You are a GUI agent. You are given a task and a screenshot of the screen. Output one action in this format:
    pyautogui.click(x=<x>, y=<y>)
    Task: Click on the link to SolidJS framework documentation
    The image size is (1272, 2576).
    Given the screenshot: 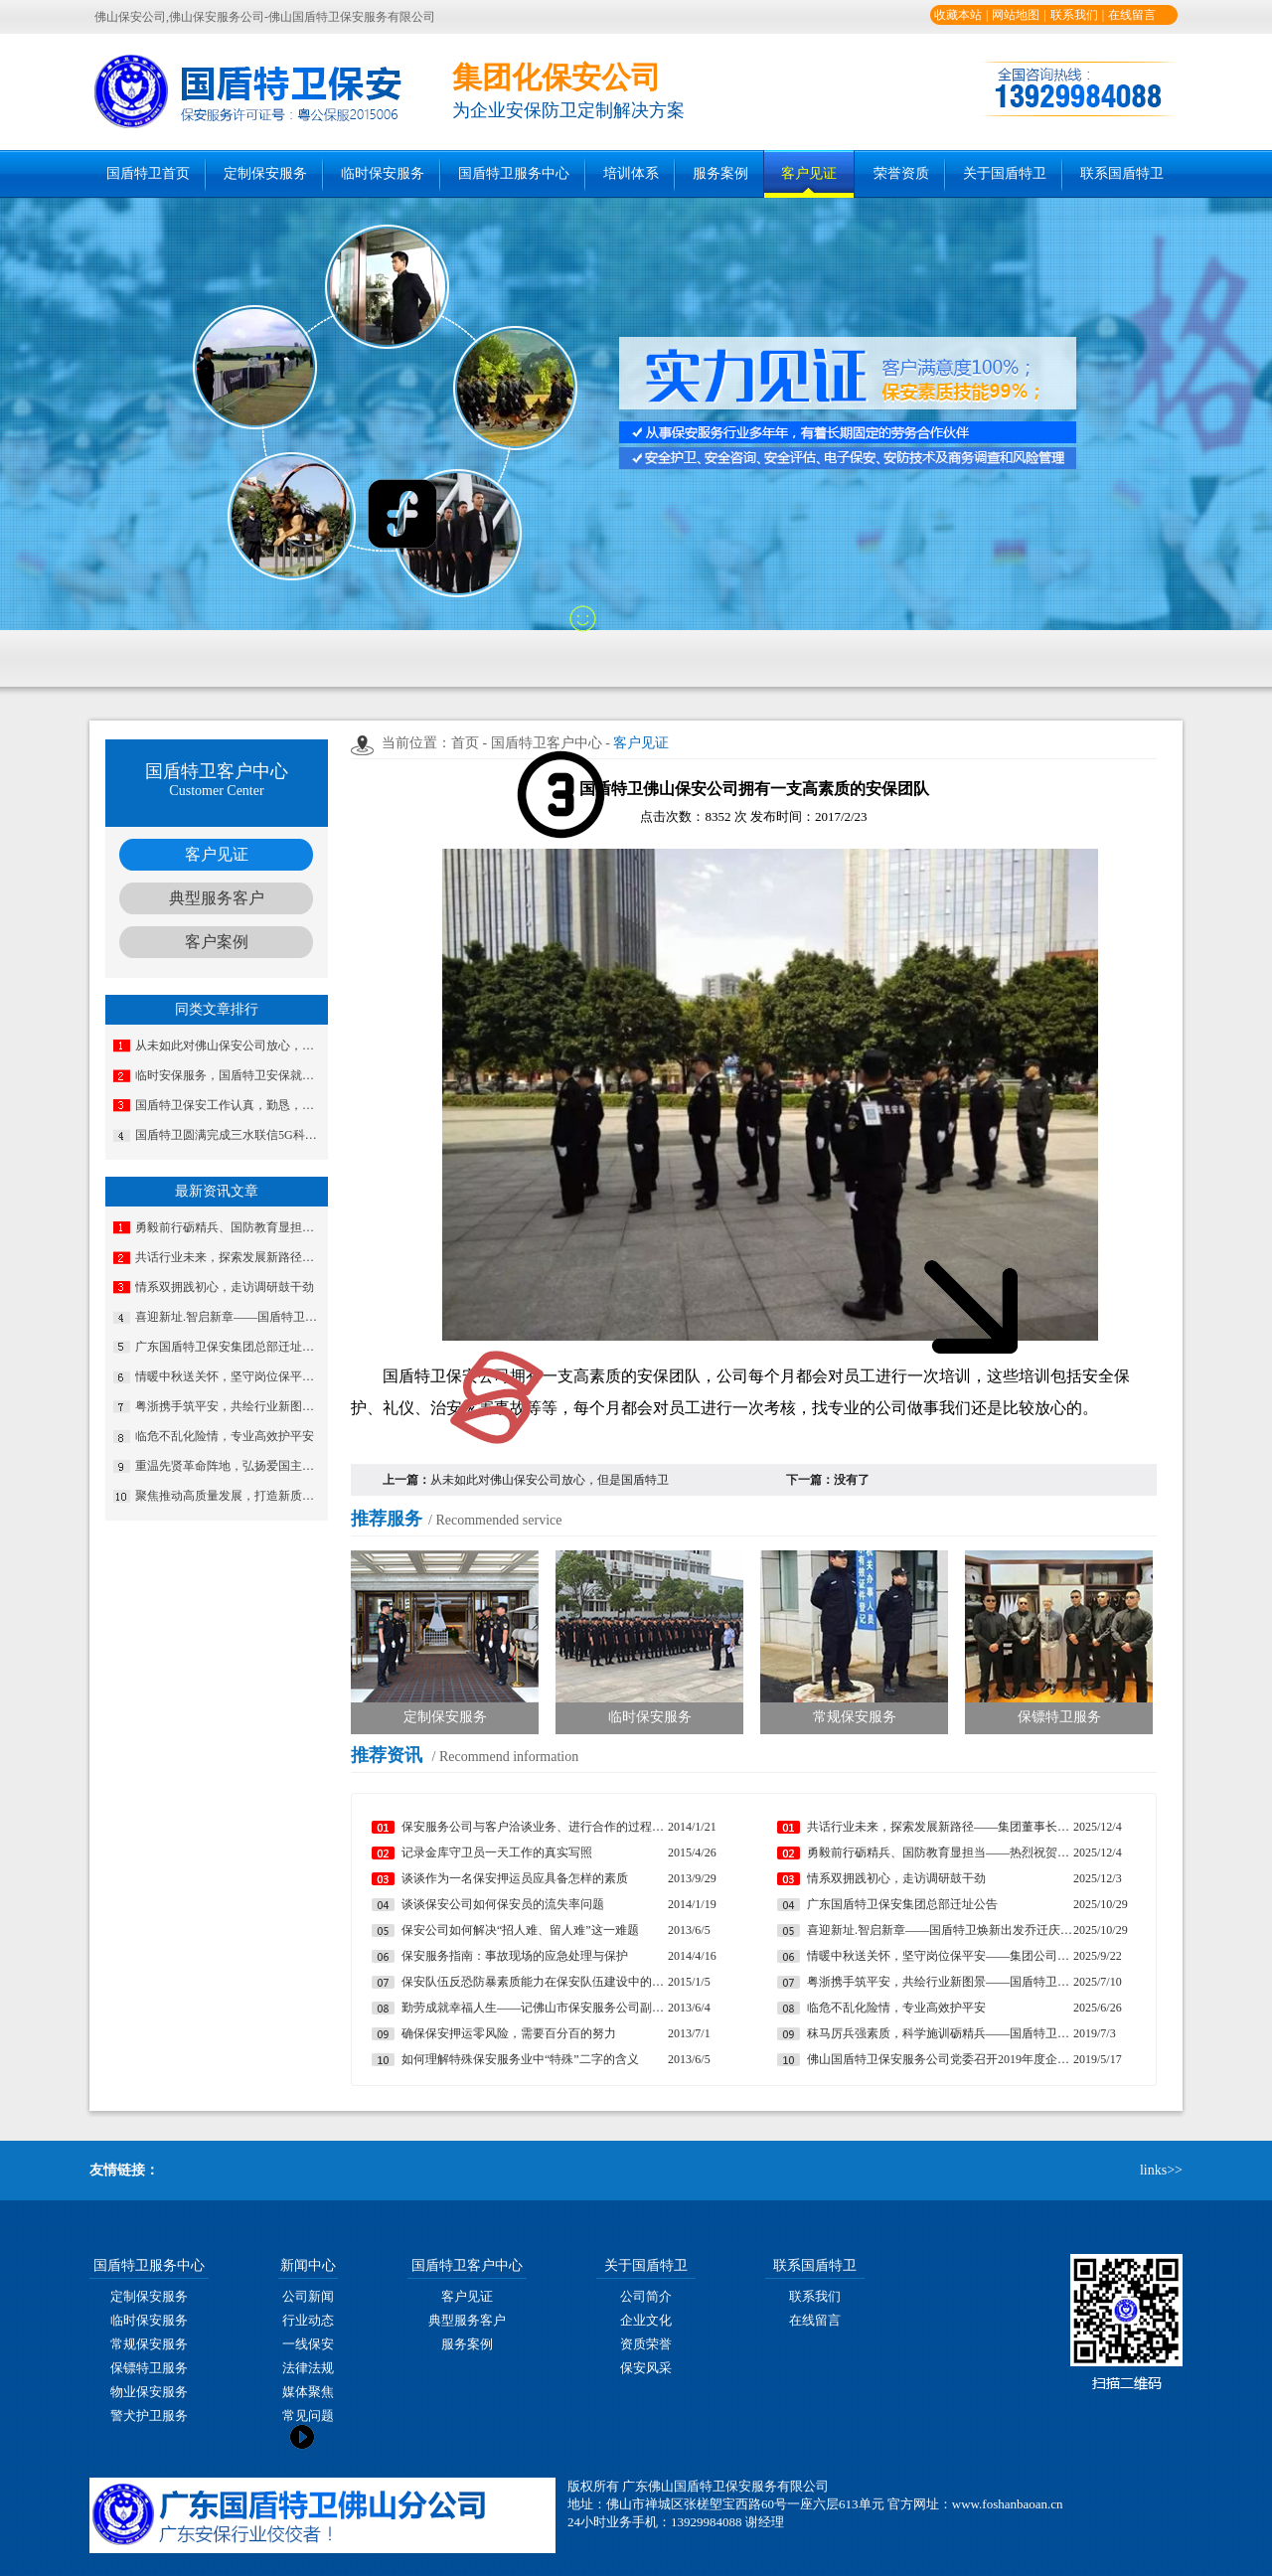 What is the action you would take?
    pyautogui.click(x=497, y=1397)
    